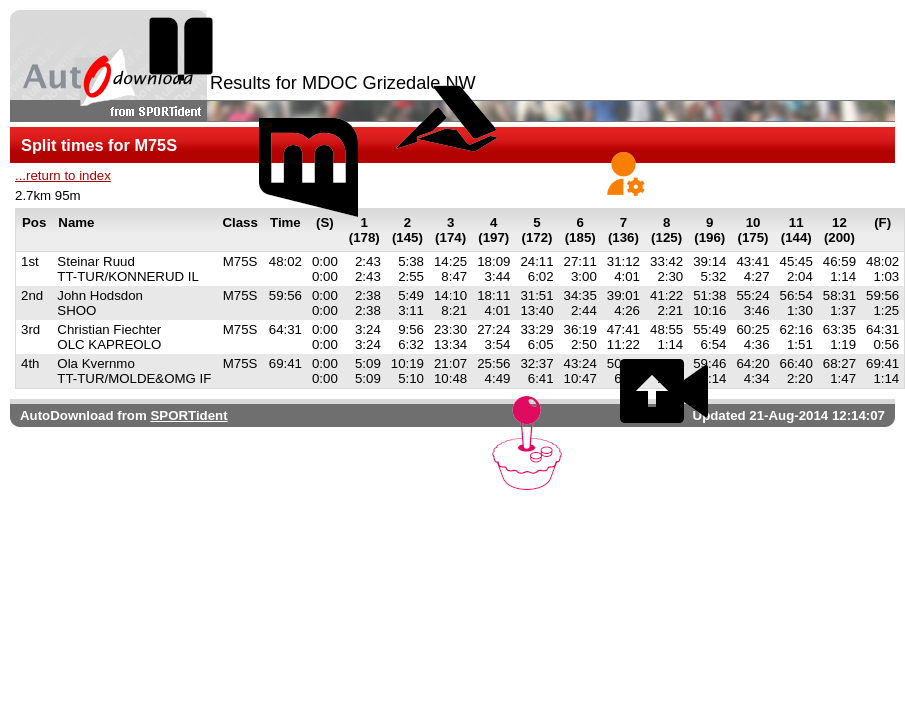  Describe the element at coordinates (446, 118) in the screenshot. I see `accusoft company logo` at that location.